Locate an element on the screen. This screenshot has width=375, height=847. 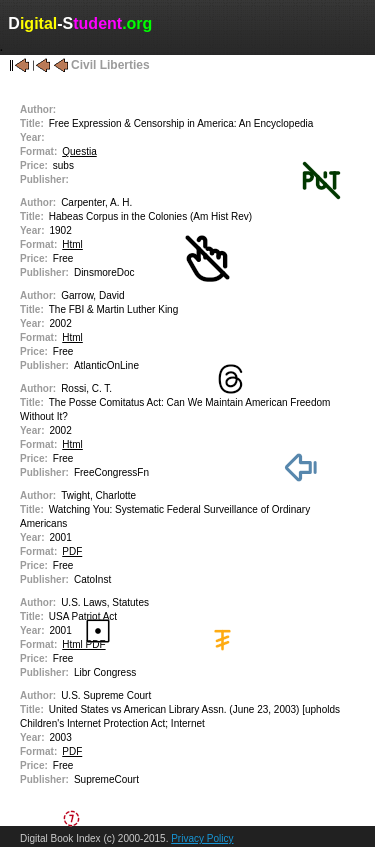
indicates HTTP PUT request is disabled is located at coordinates (321, 180).